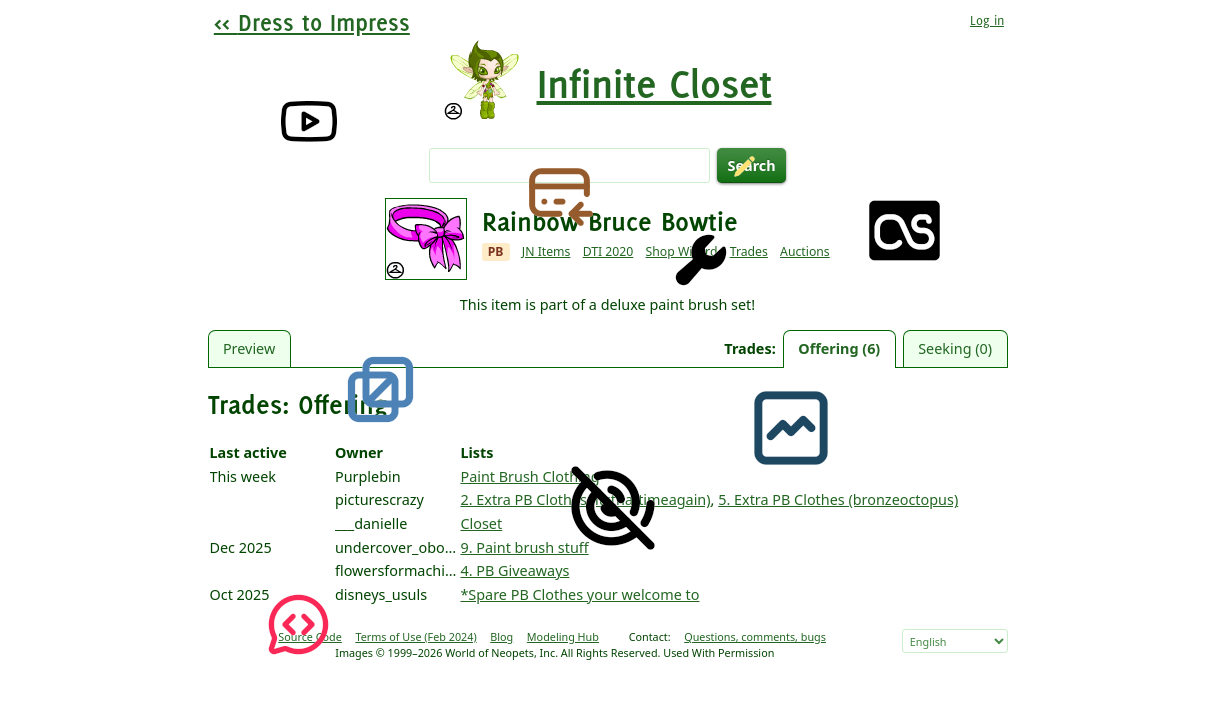 The image size is (1215, 724). I want to click on view analytics or statistics, so click(791, 428).